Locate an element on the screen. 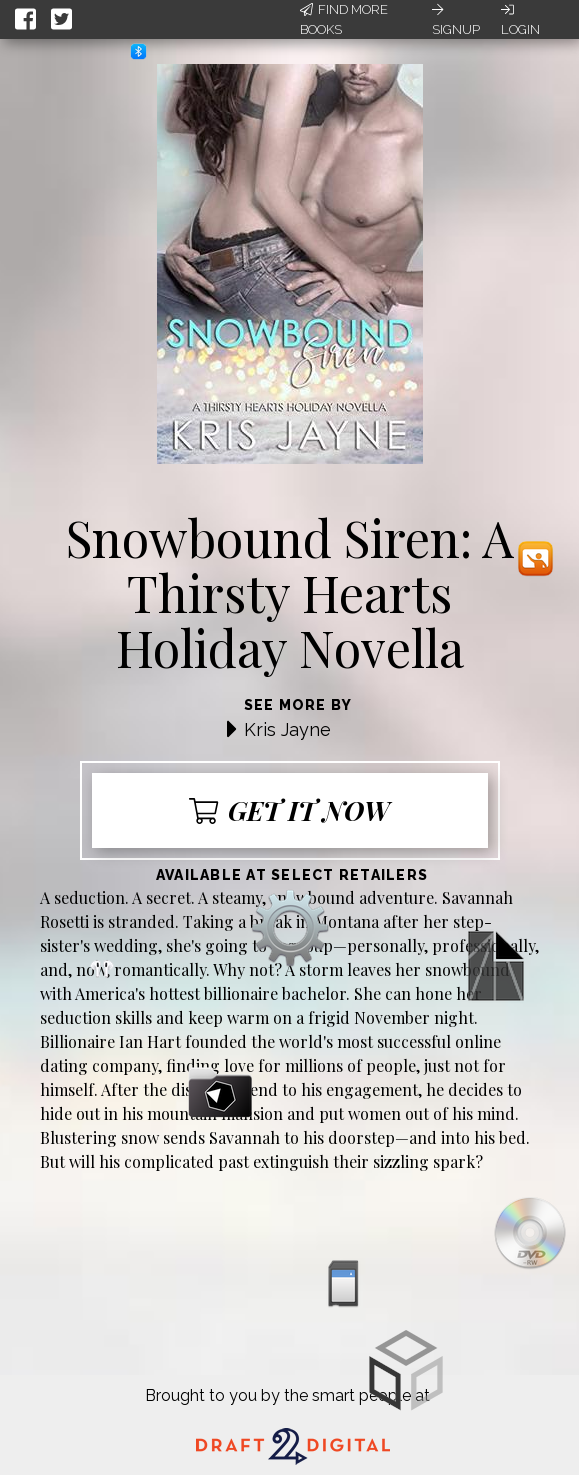 This screenshot has width=579, height=1475. connect wireless earbuds via bluetooth is located at coordinates (102, 969).